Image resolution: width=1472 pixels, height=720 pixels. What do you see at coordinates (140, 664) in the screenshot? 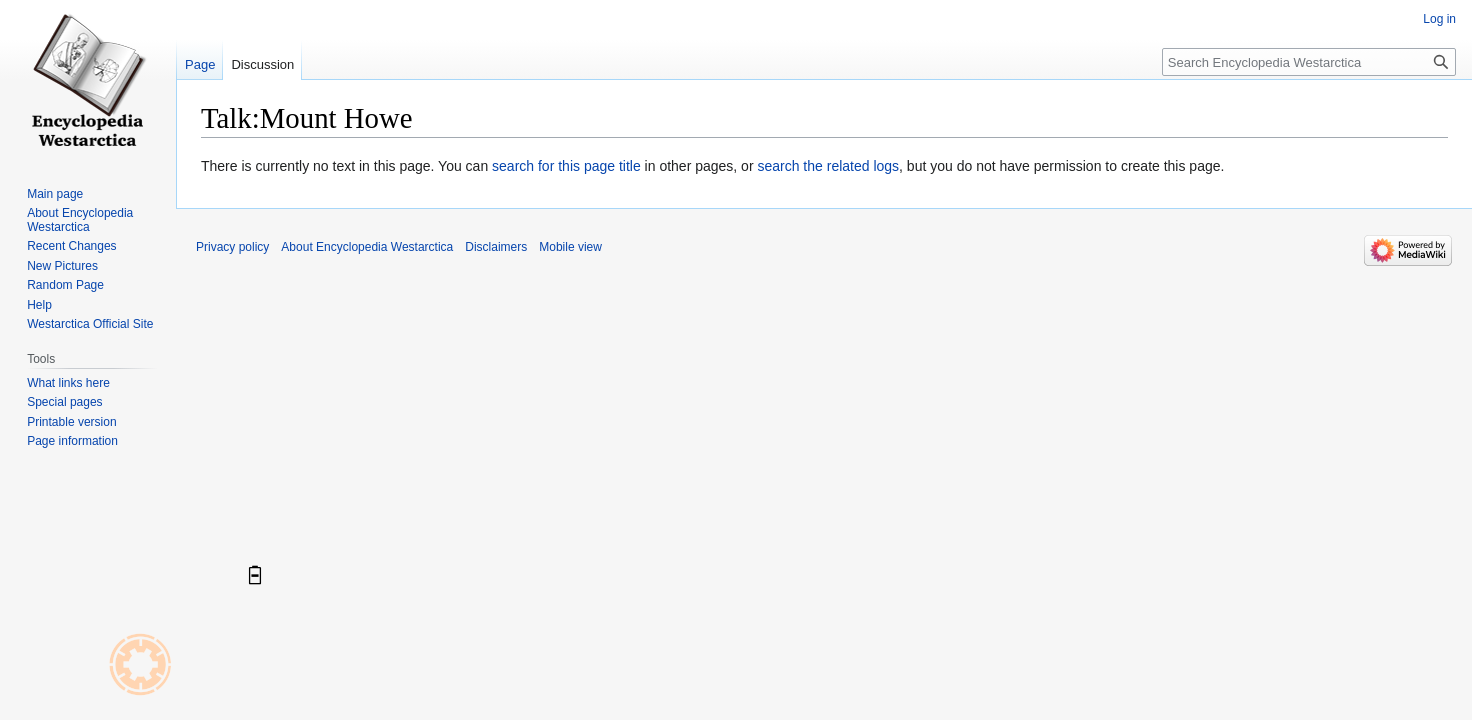
I see `access security settings` at bounding box center [140, 664].